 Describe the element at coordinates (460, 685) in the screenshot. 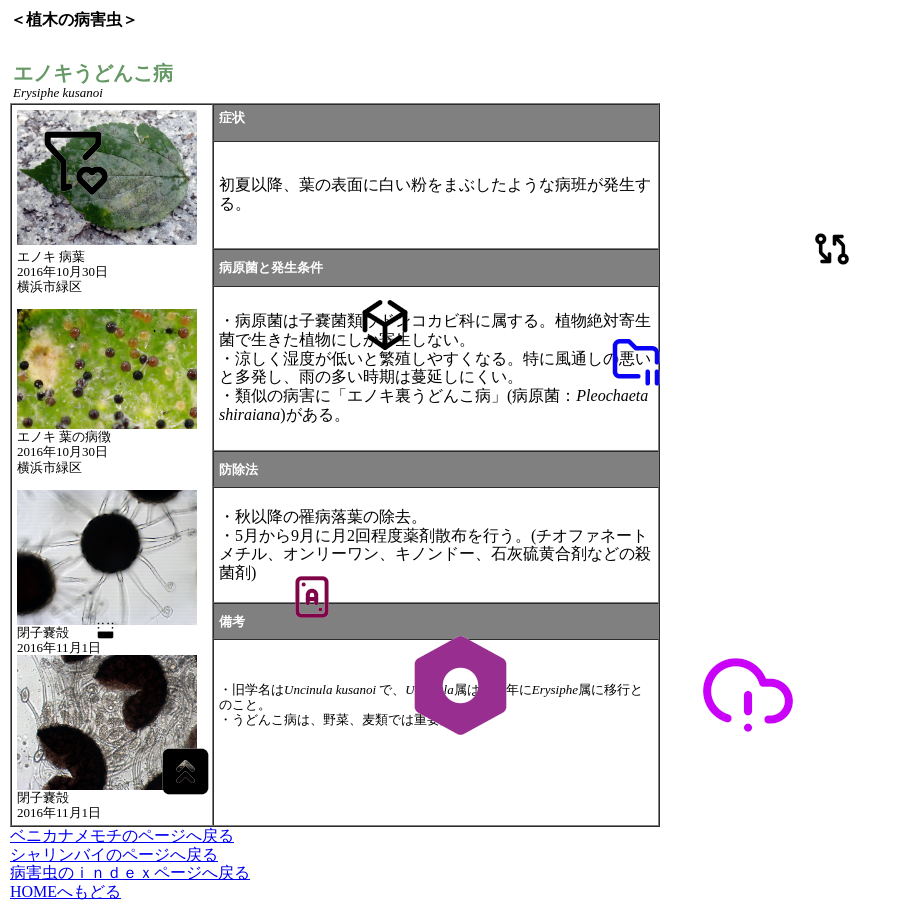

I see `access settings or configuration options` at that location.